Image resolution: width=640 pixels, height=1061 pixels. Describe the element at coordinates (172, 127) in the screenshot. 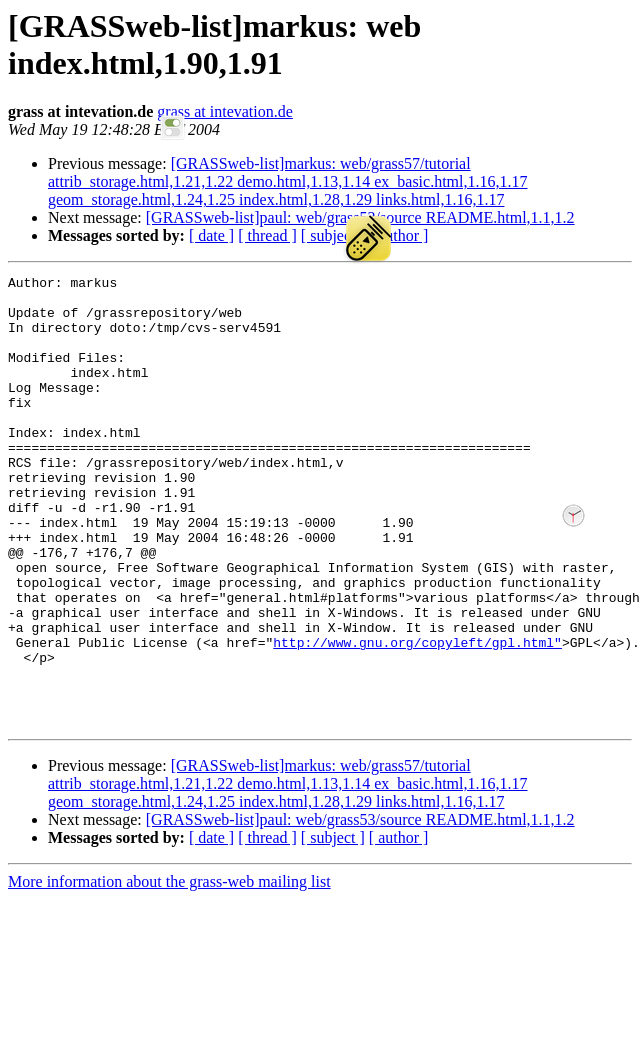

I see `open desktop preferences or settings` at that location.